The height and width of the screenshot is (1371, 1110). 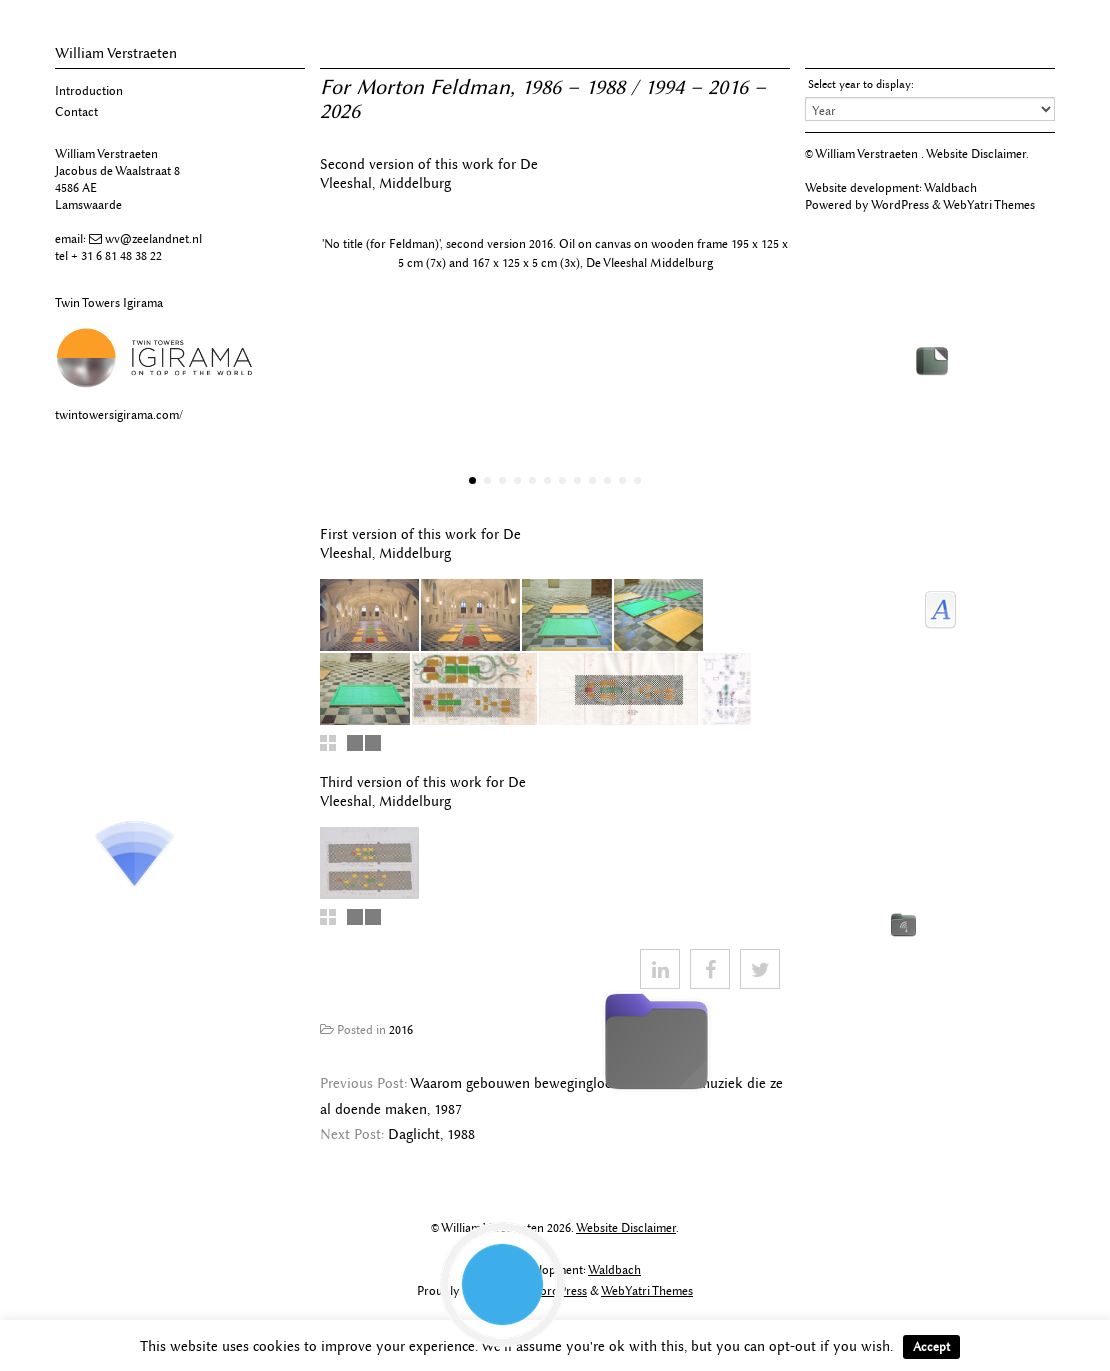 What do you see at coordinates (656, 1041) in the screenshot?
I see `open a folder to view its contents` at bounding box center [656, 1041].